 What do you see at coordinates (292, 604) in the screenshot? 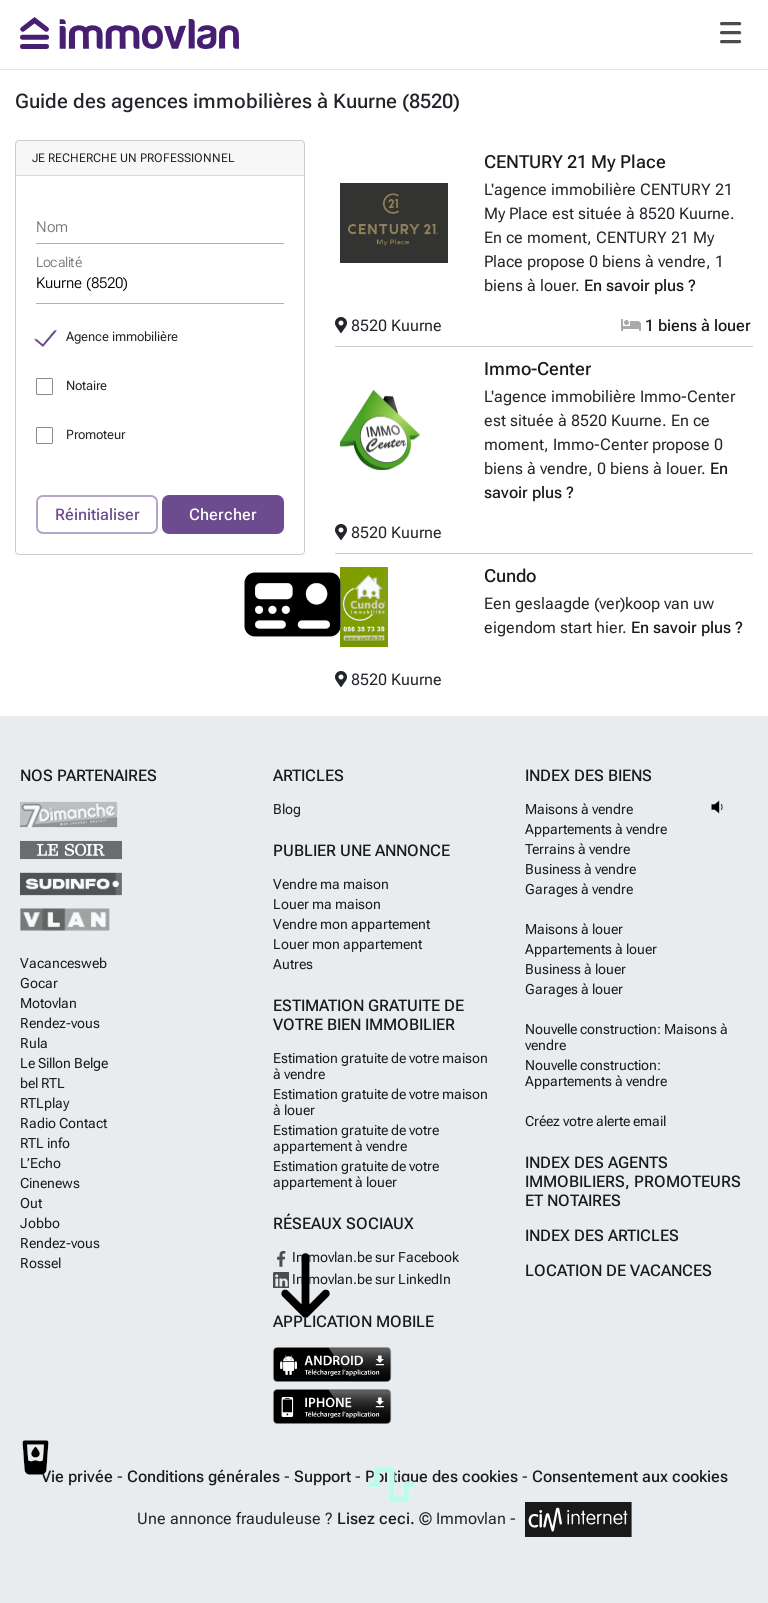
I see `view digital tachograph or driving recorder data` at bounding box center [292, 604].